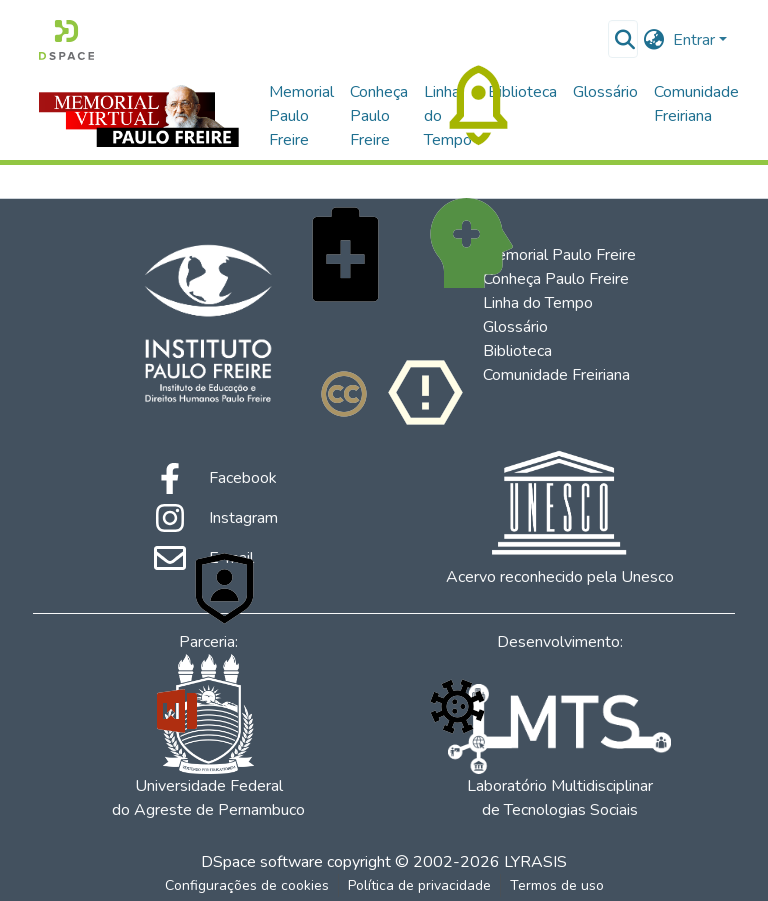 This screenshot has width=768, height=901. Describe the element at coordinates (478, 103) in the screenshot. I see `launch or deploy an application` at that location.